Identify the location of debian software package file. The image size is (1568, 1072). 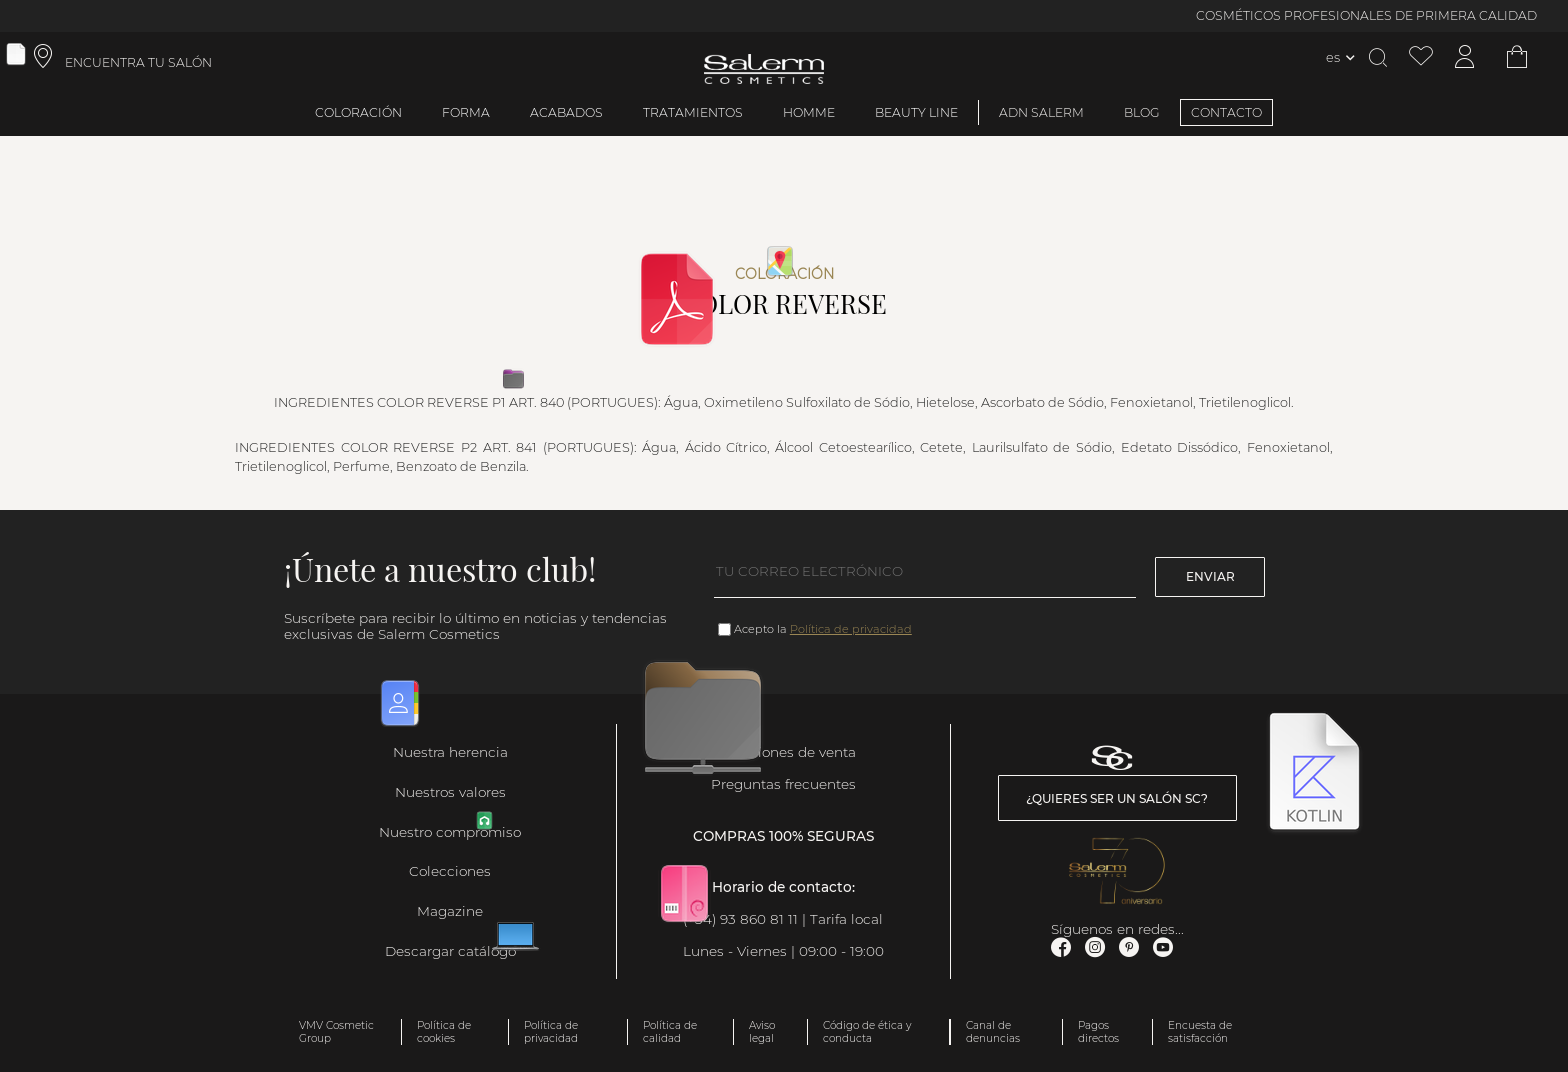
(684, 893).